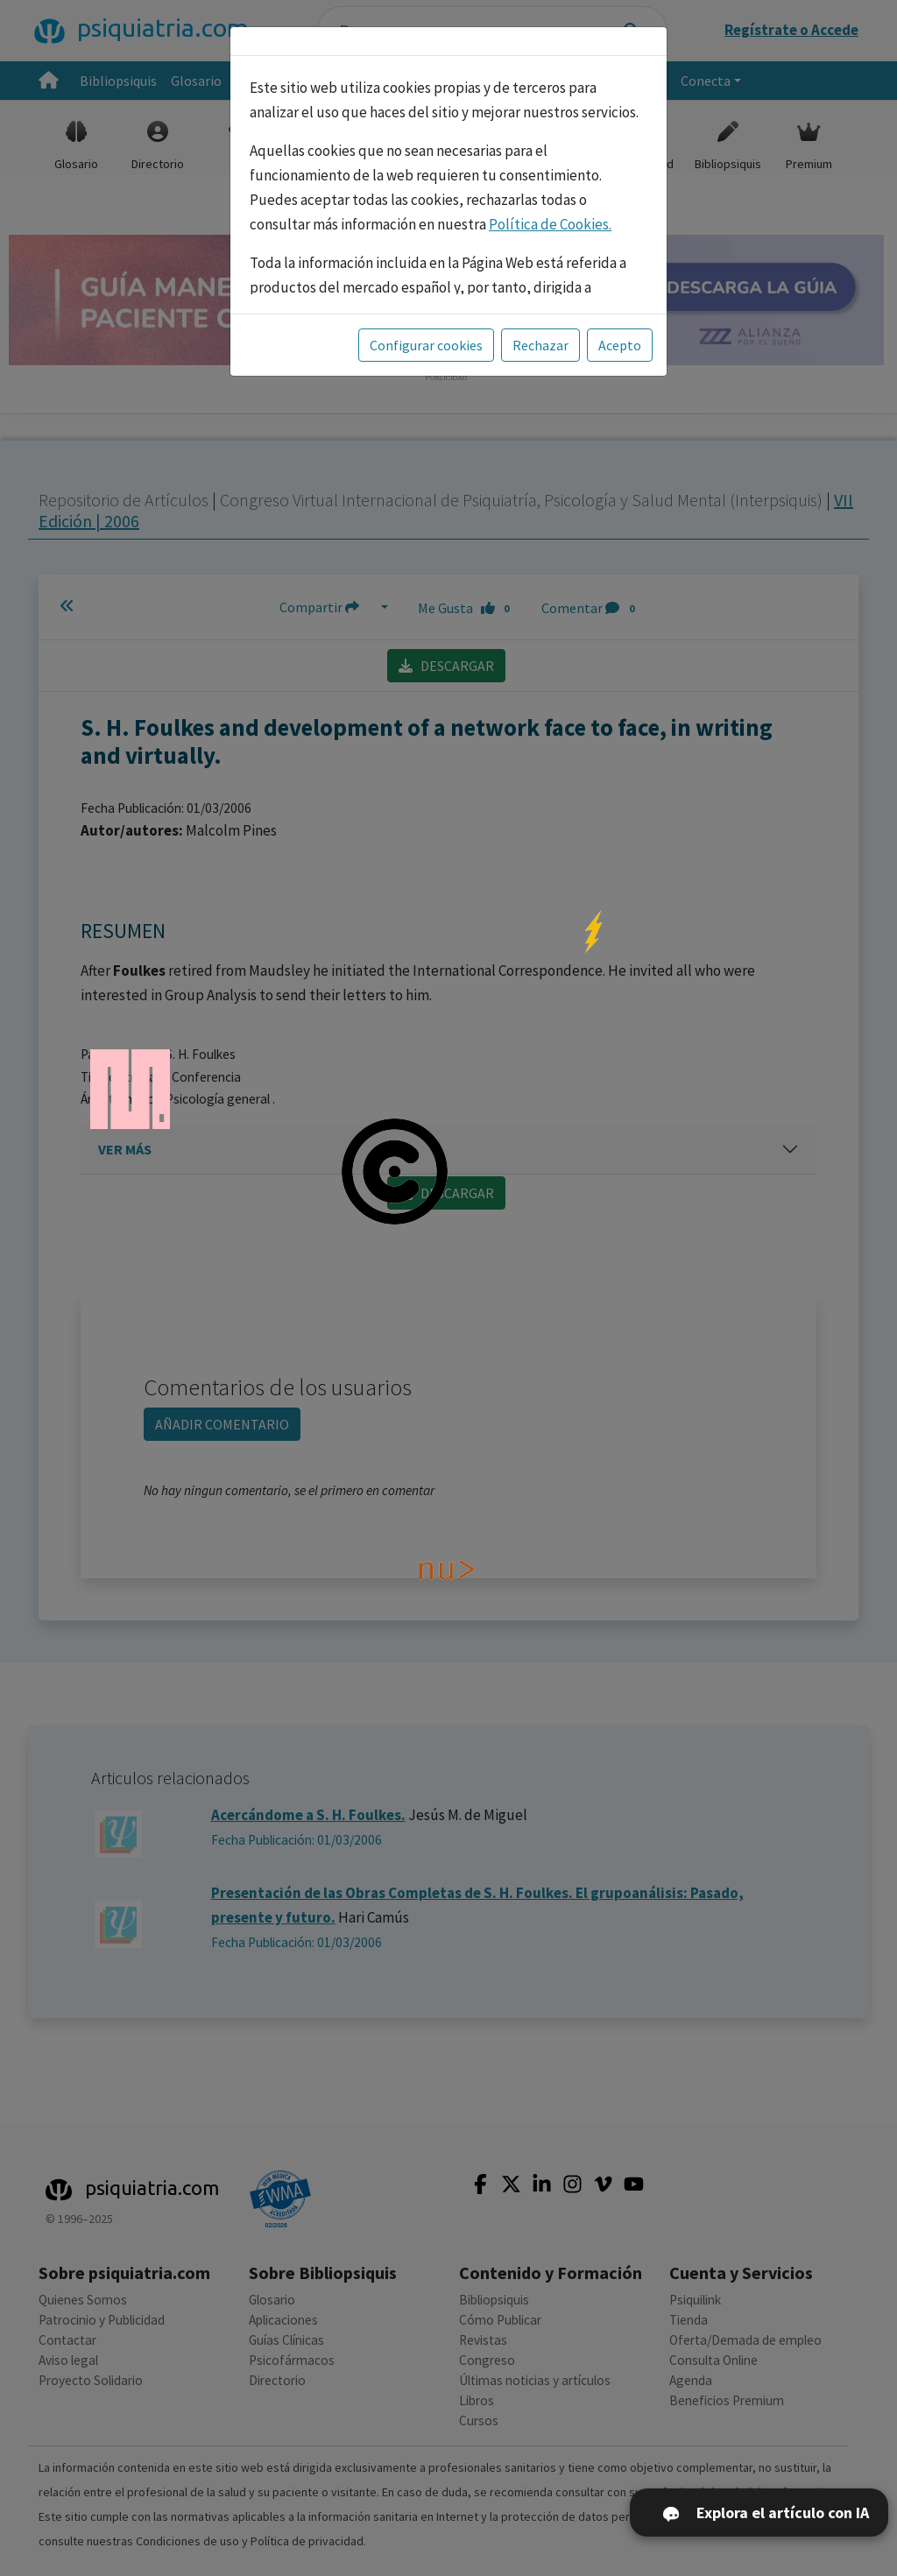 This screenshot has width=897, height=2576. What do you see at coordinates (130, 1089) in the screenshot?
I see `micropython programming language logo` at bounding box center [130, 1089].